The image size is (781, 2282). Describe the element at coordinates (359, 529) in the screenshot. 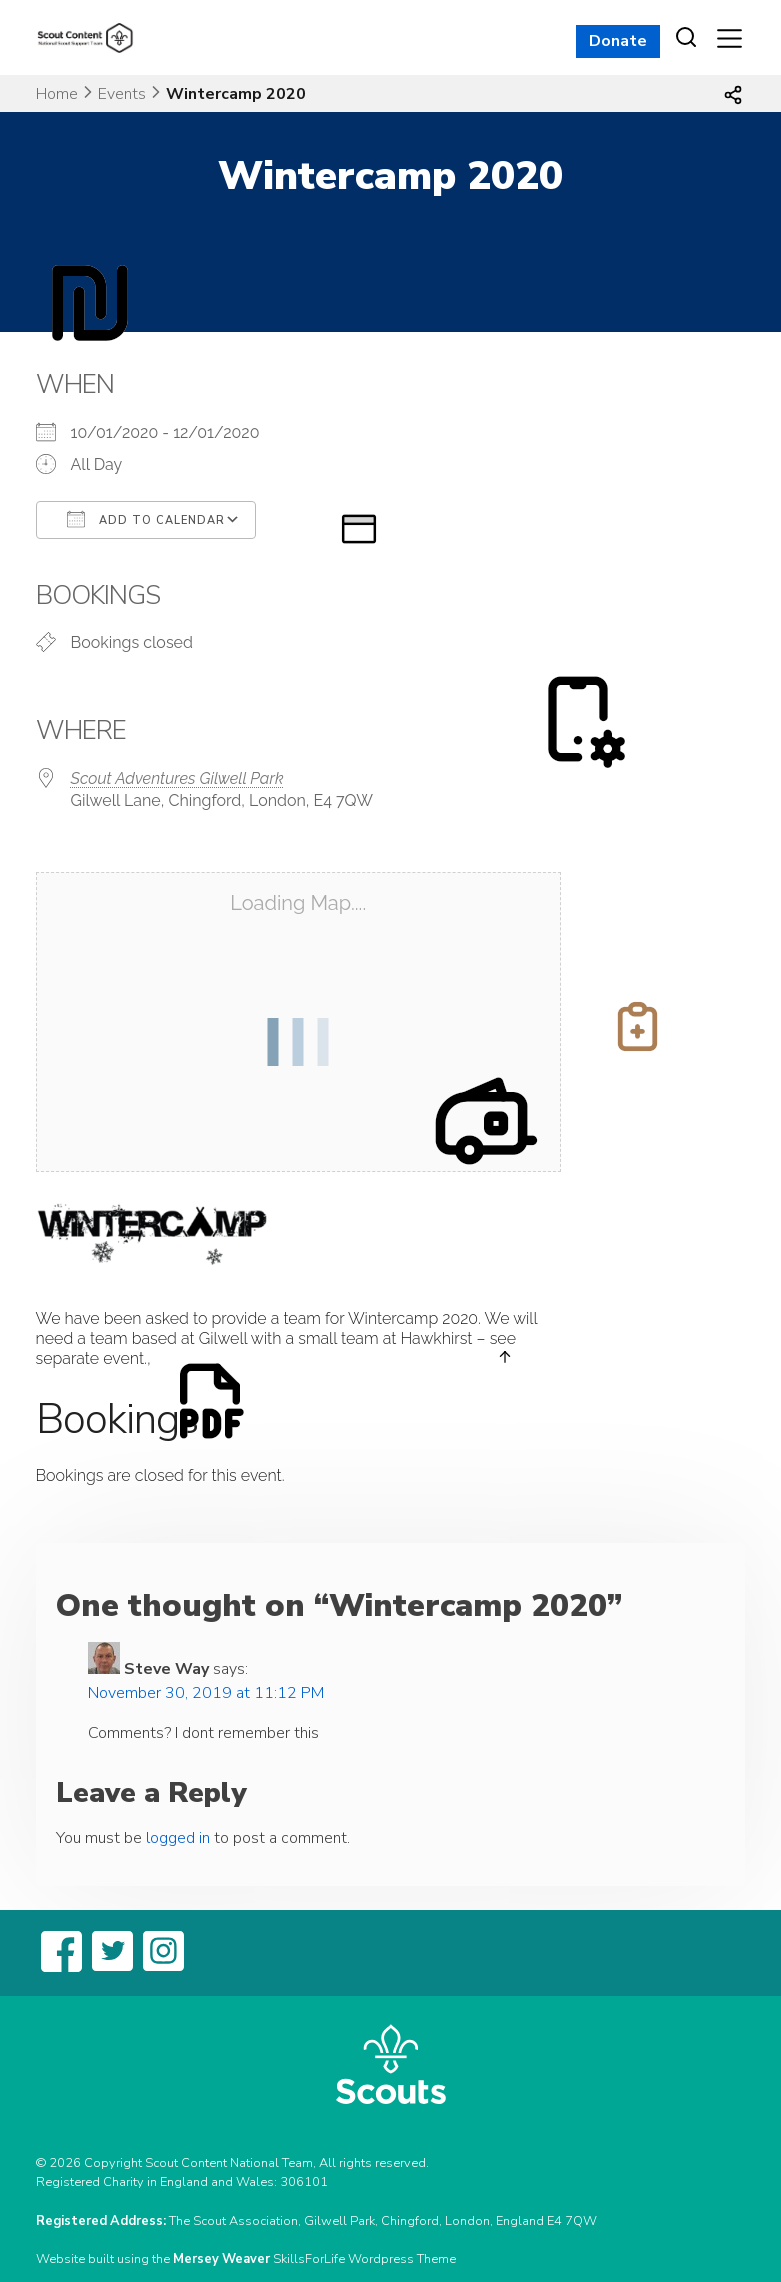

I see `open web browser` at that location.